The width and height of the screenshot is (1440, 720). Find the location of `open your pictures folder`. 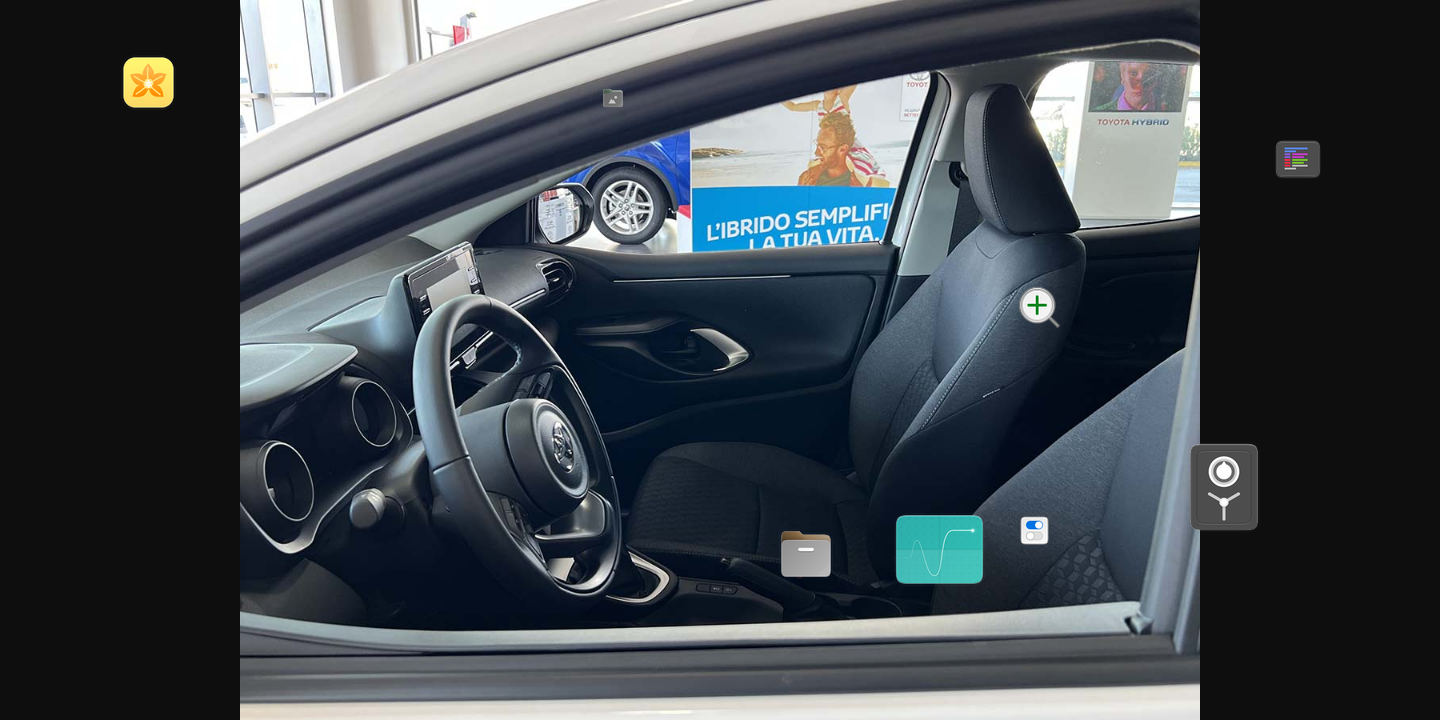

open your pictures folder is located at coordinates (613, 98).